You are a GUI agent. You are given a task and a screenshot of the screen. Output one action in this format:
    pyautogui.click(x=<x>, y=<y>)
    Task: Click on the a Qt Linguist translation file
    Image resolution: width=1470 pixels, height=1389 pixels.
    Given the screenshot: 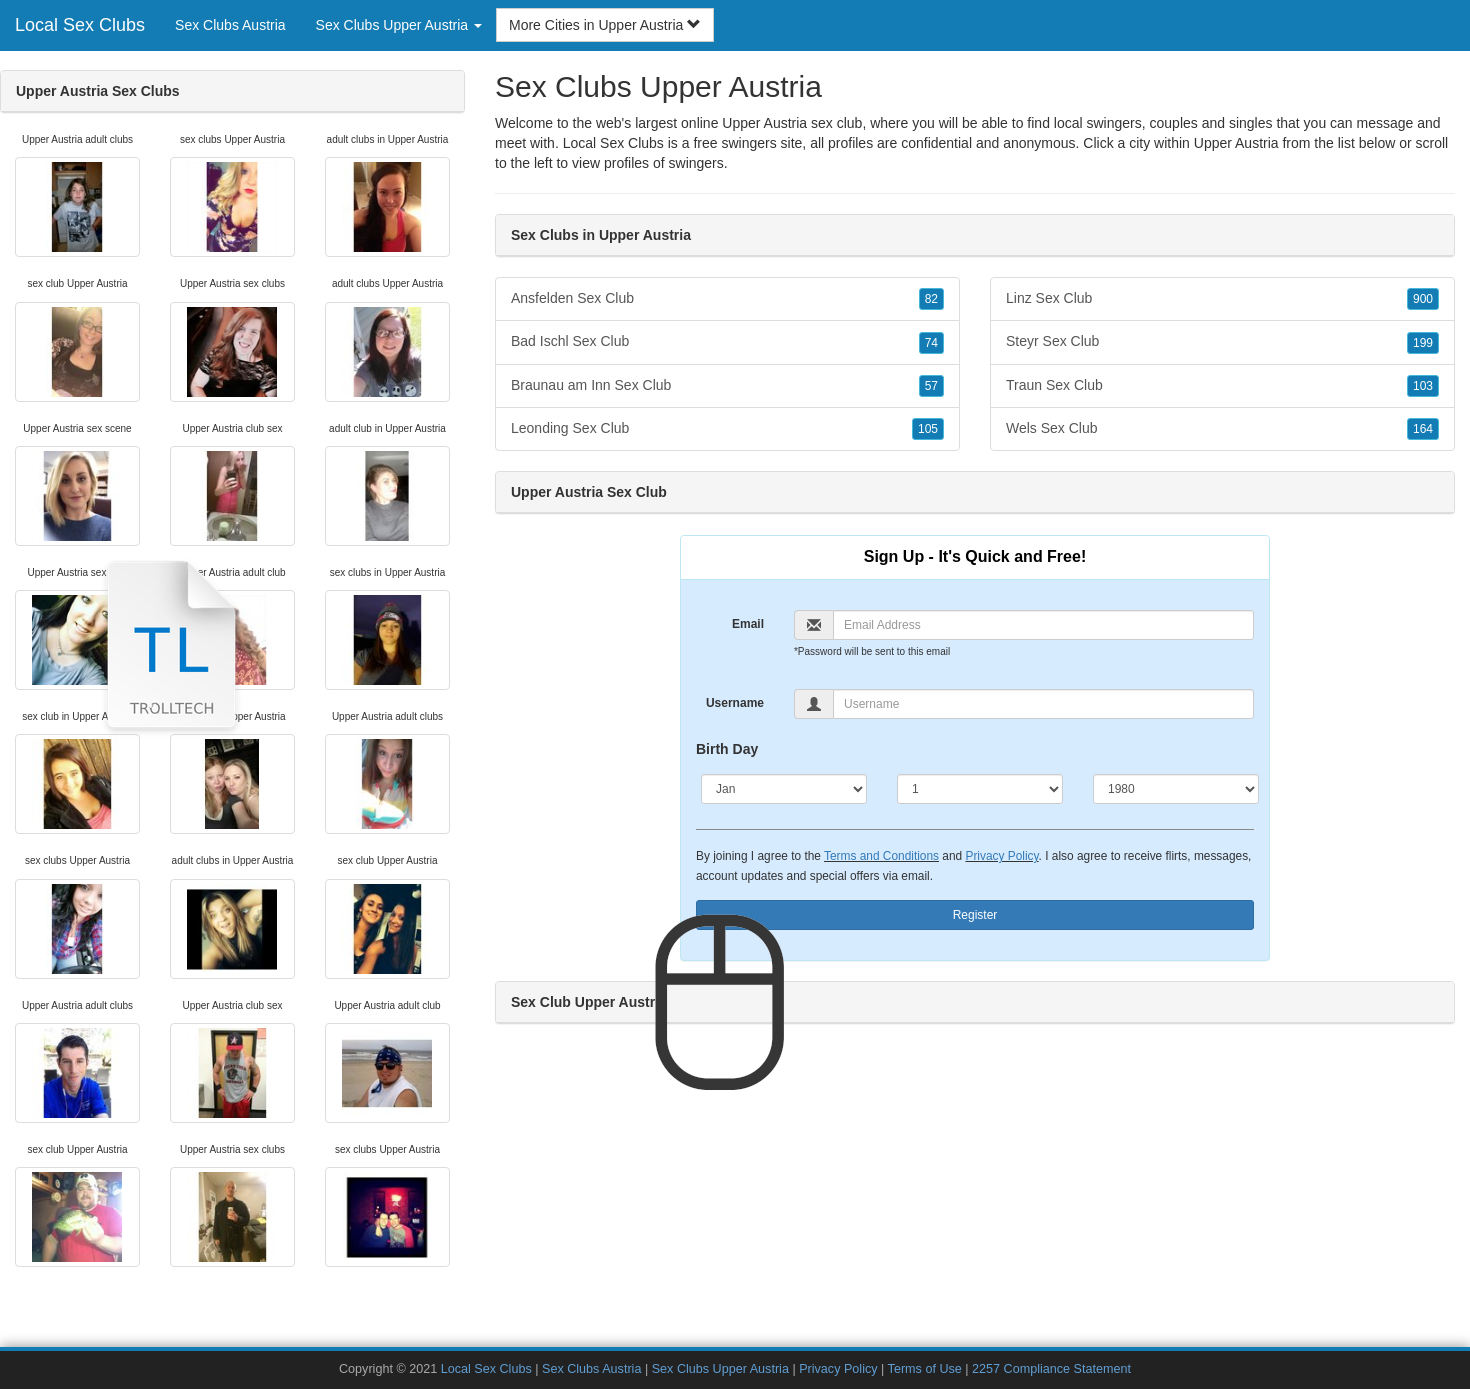 What is the action you would take?
    pyautogui.click(x=171, y=647)
    